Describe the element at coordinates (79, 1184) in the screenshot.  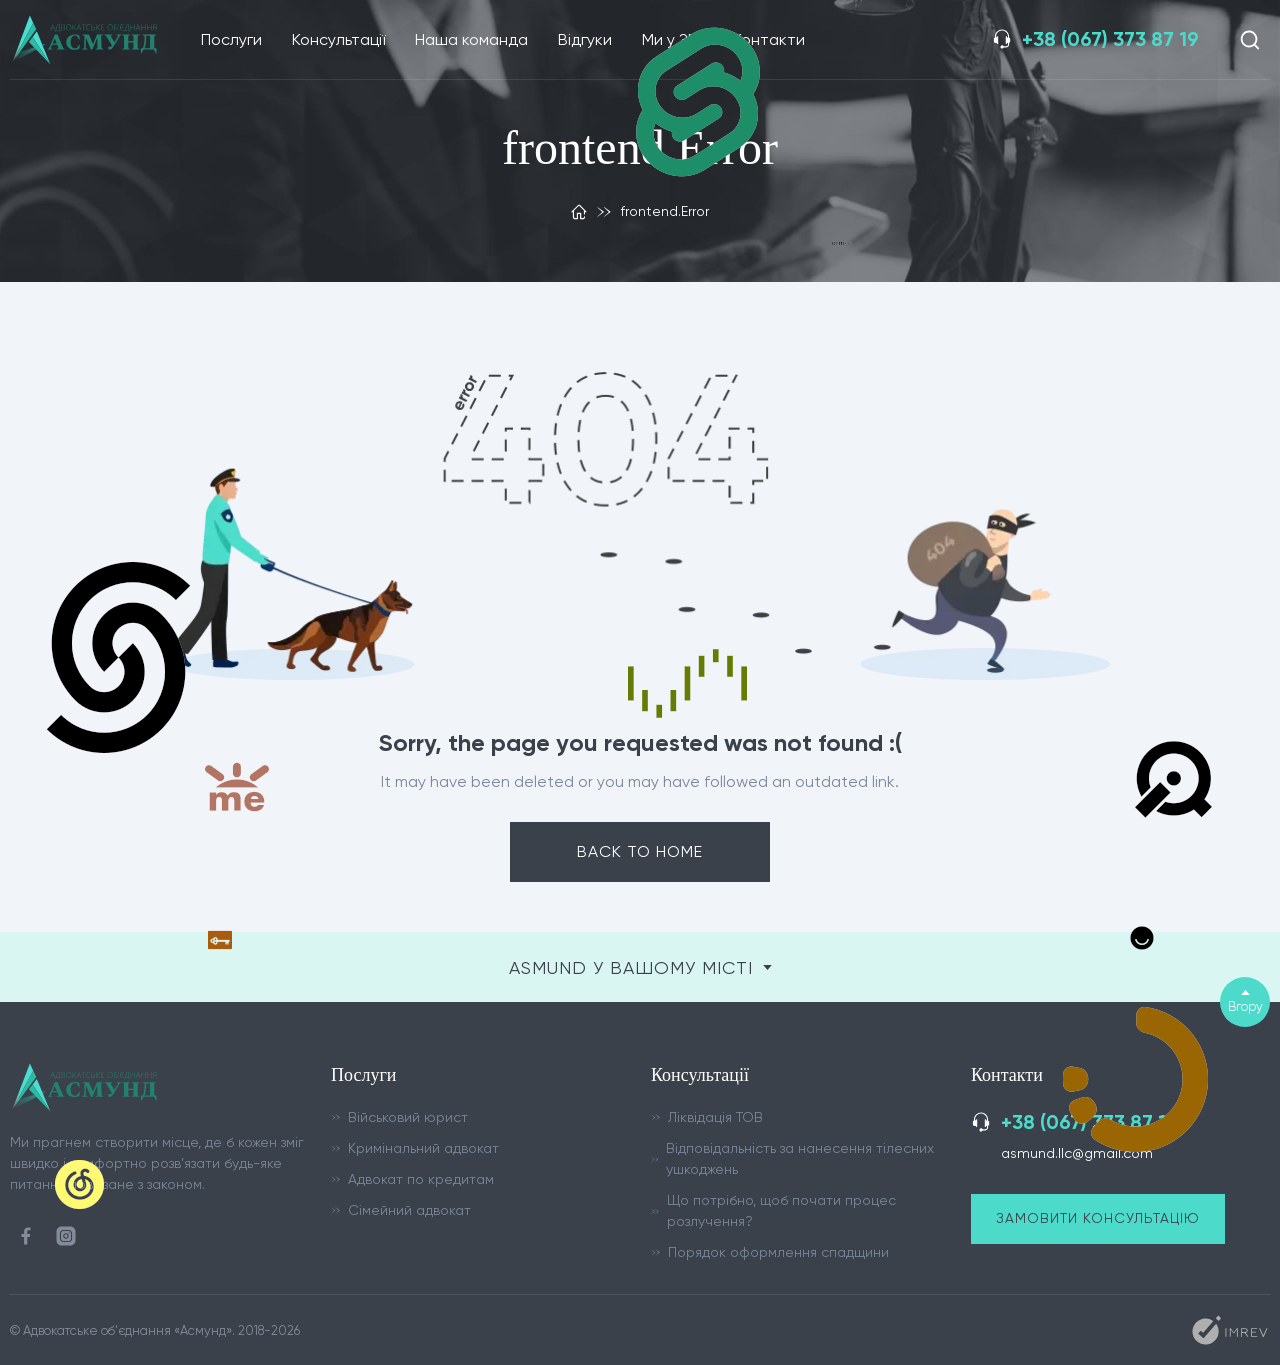
I see `open netease cloud music app` at that location.